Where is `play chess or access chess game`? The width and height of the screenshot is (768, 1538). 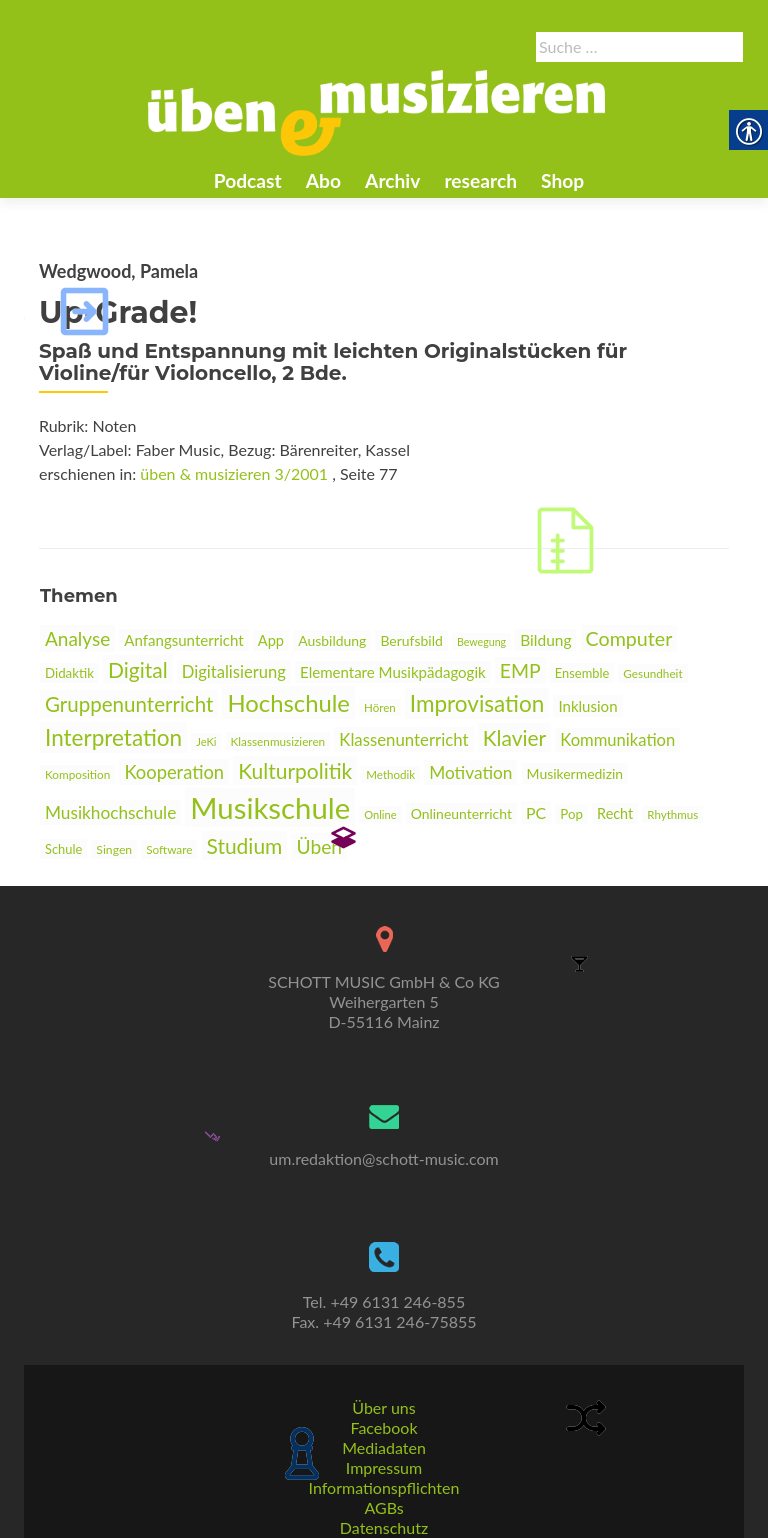 play chess or access chess game is located at coordinates (302, 1455).